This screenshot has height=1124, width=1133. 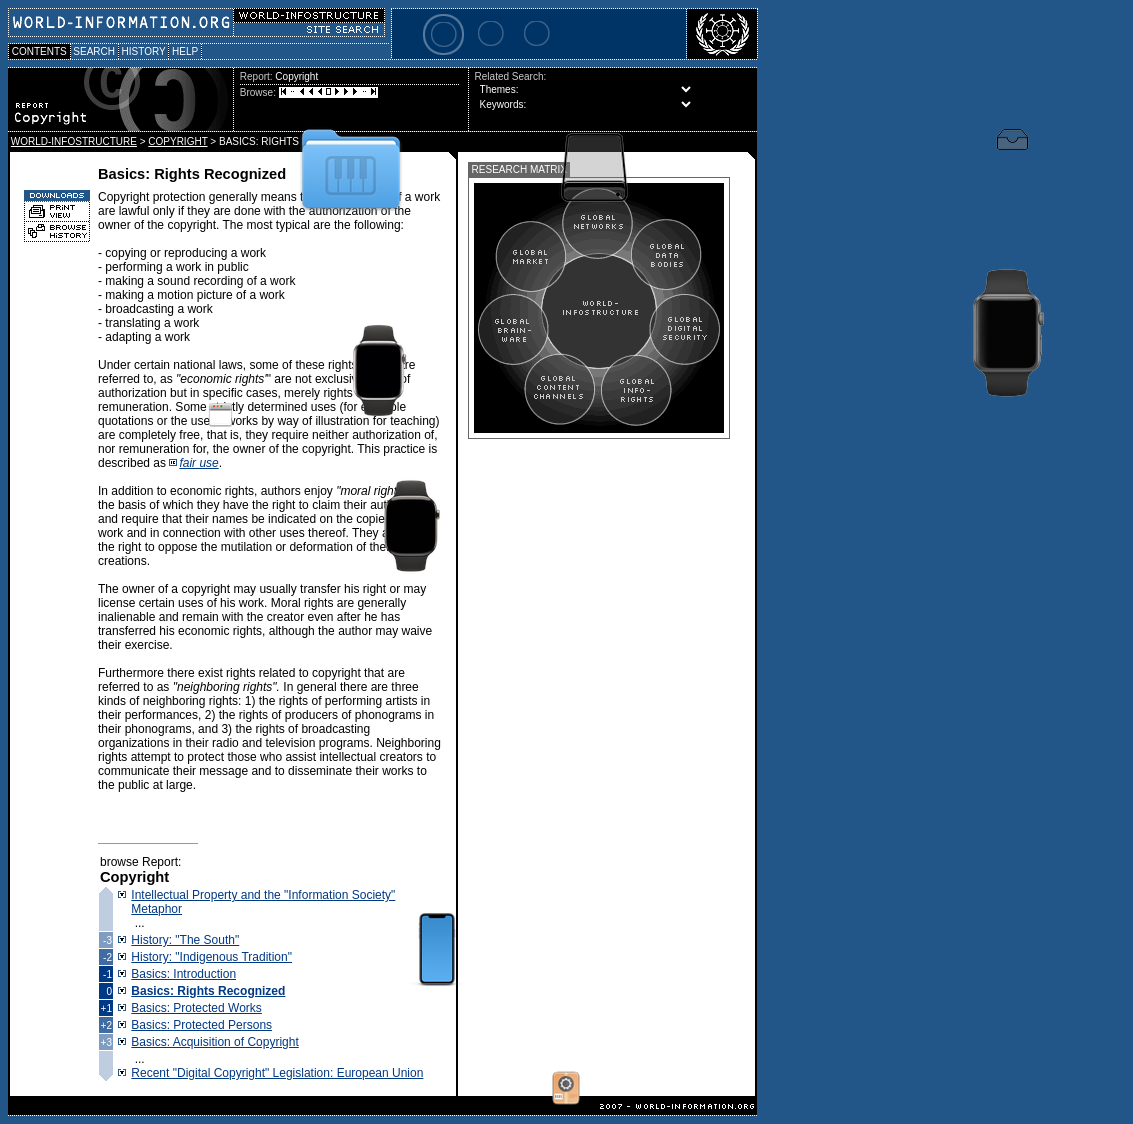 I want to click on access external drive in sidebar, so click(x=594, y=167).